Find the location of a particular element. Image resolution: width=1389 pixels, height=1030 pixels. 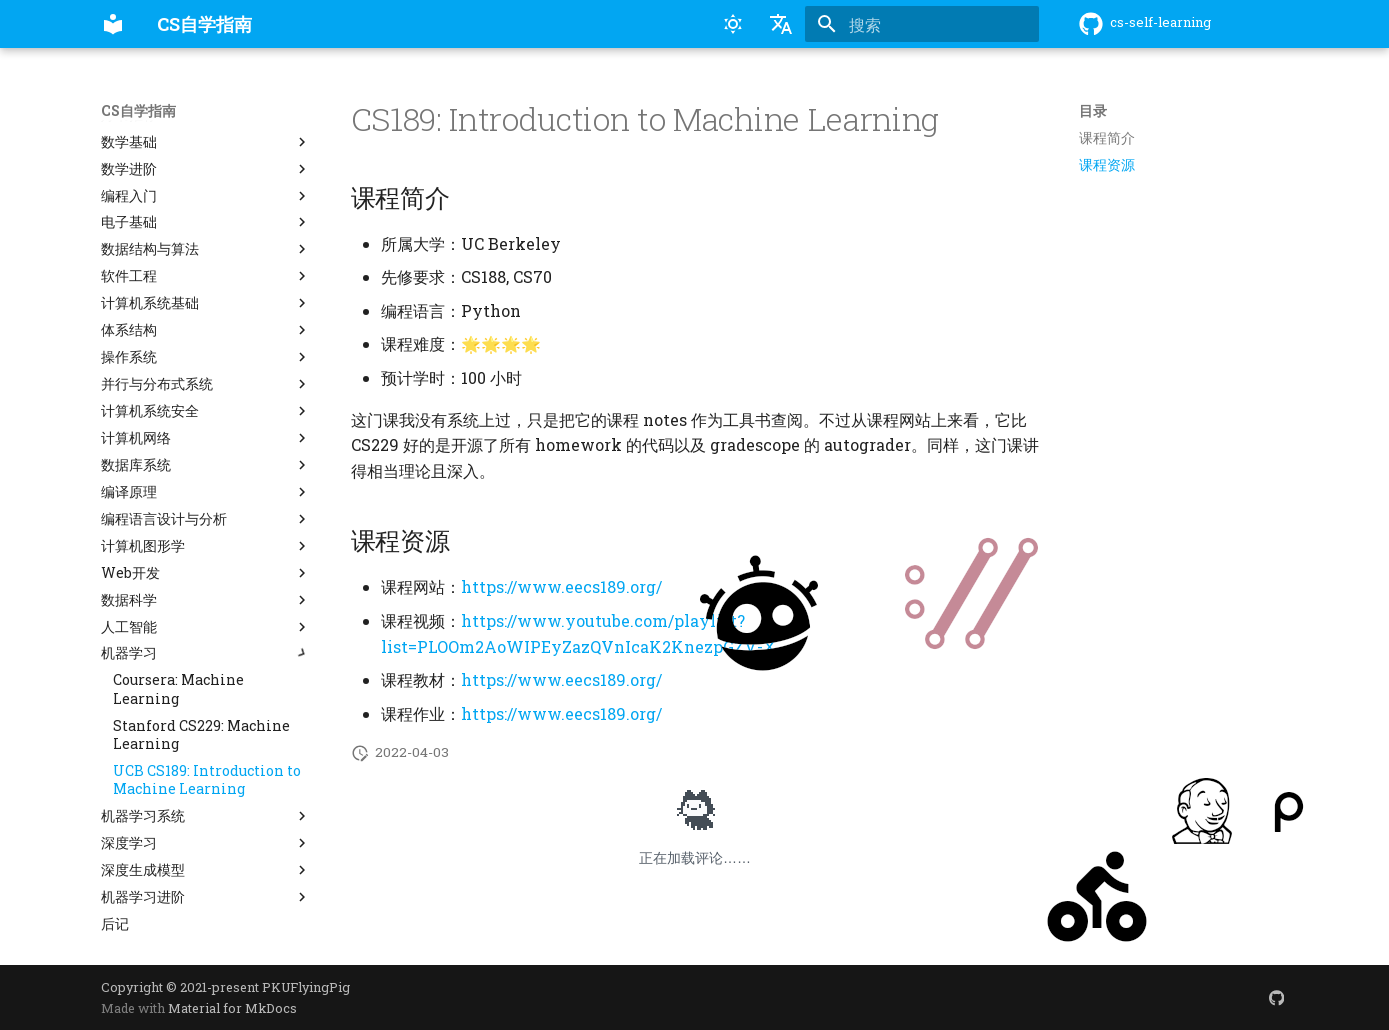

visit freepik website is located at coordinates (759, 613).